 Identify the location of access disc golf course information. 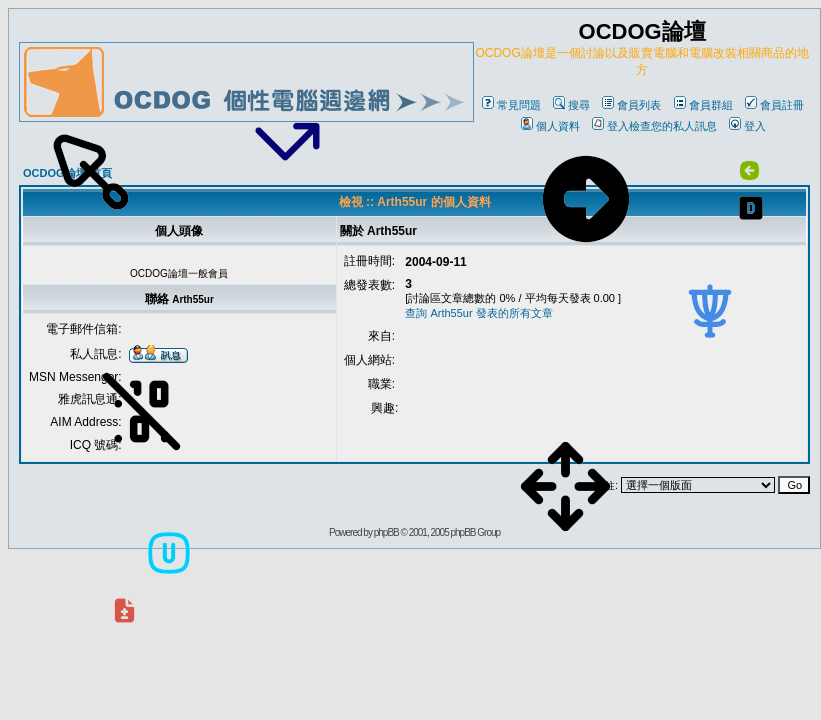
(710, 311).